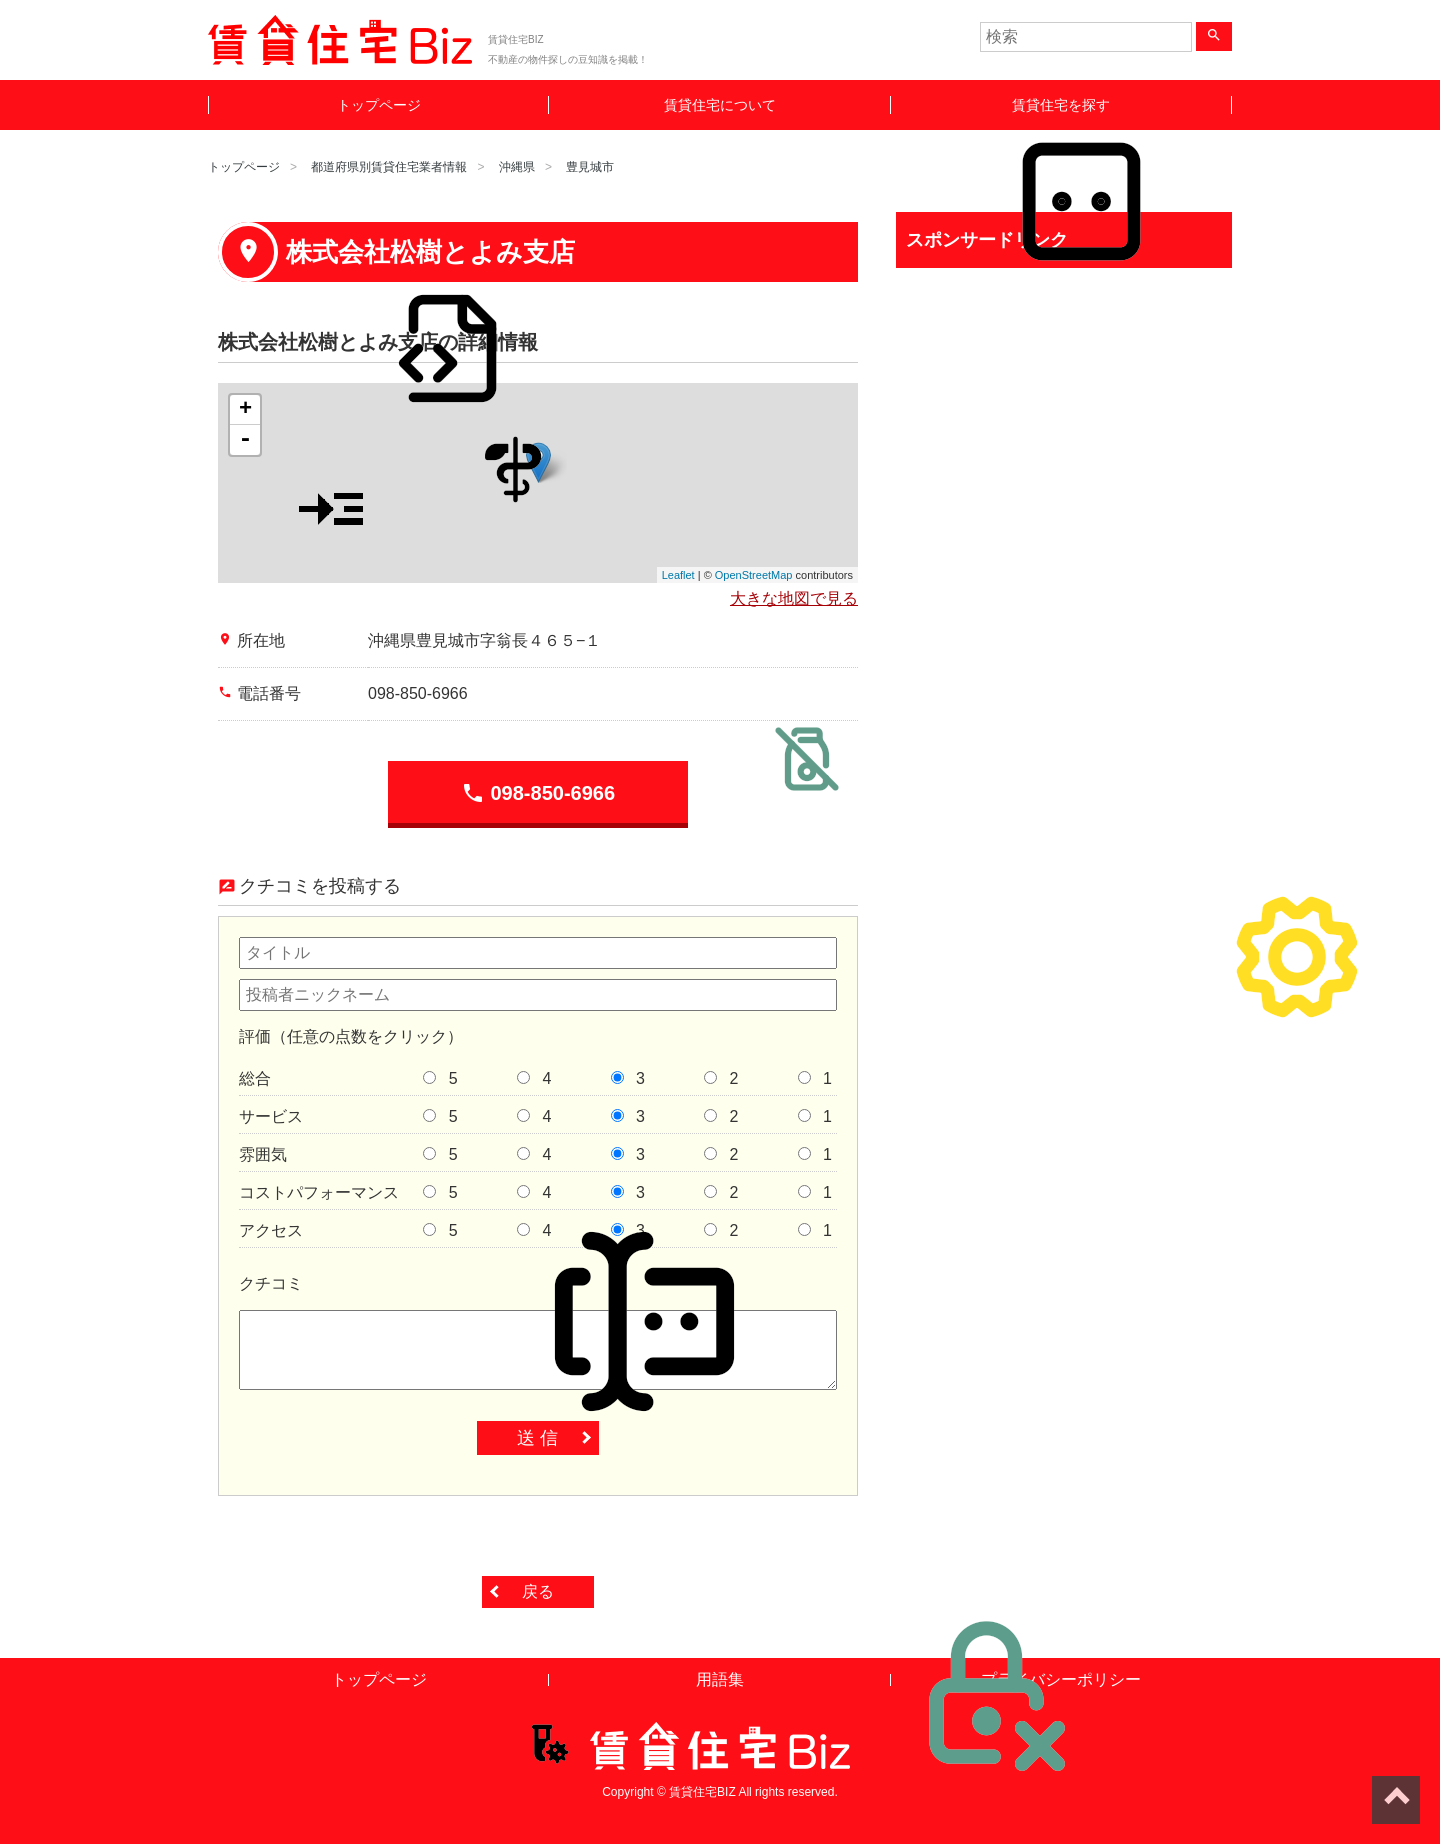 This screenshot has height=1844, width=1440. Describe the element at coordinates (515, 469) in the screenshot. I see `access medical or healthcare services` at that location.